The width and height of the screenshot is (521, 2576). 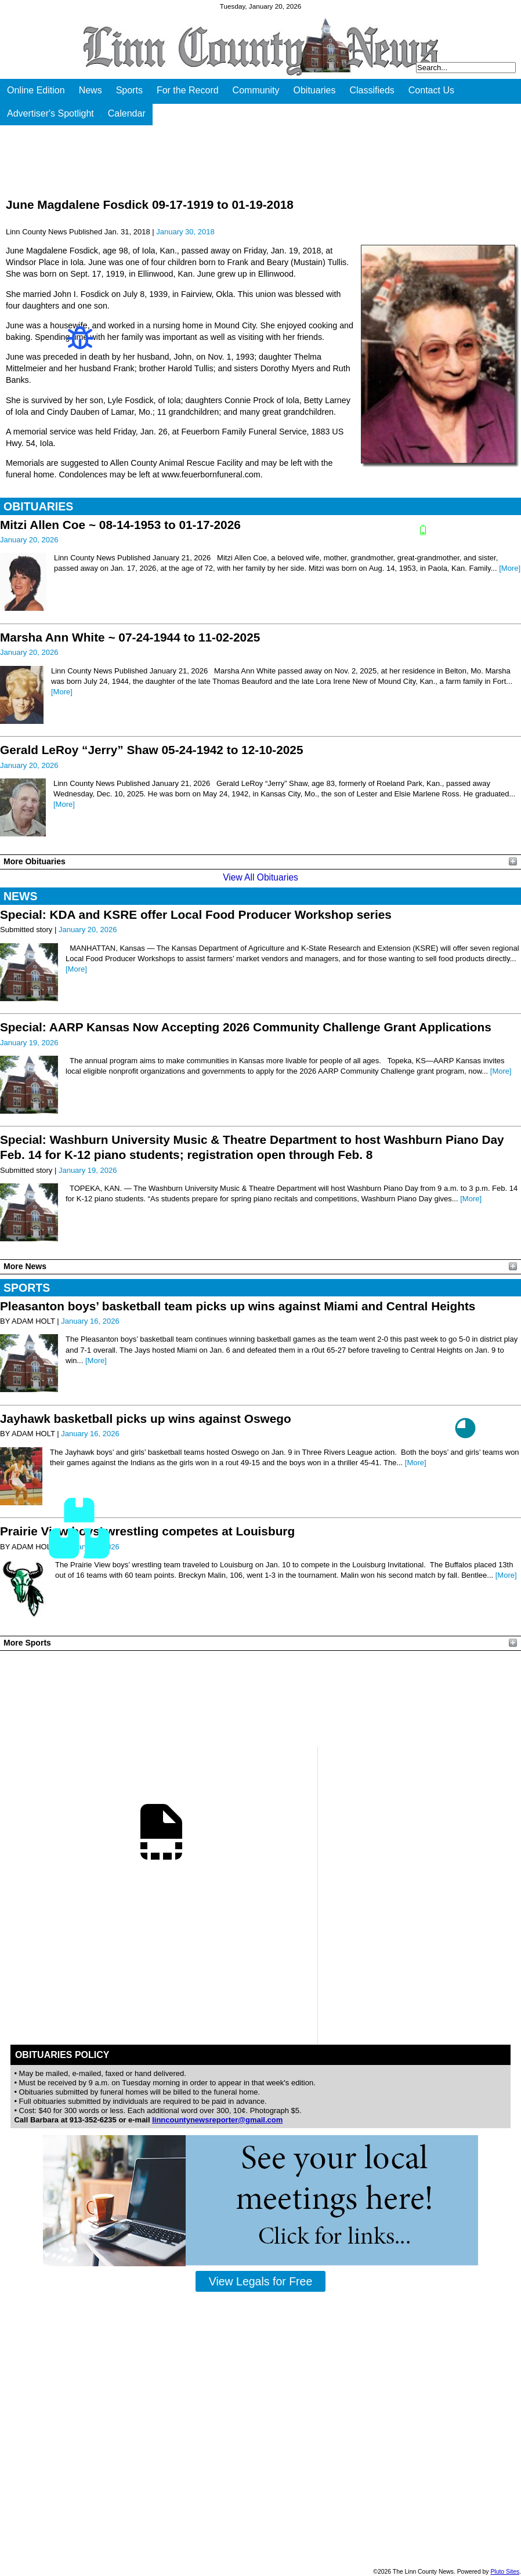 I want to click on file partially uploaded or in progress, so click(x=161, y=1832).